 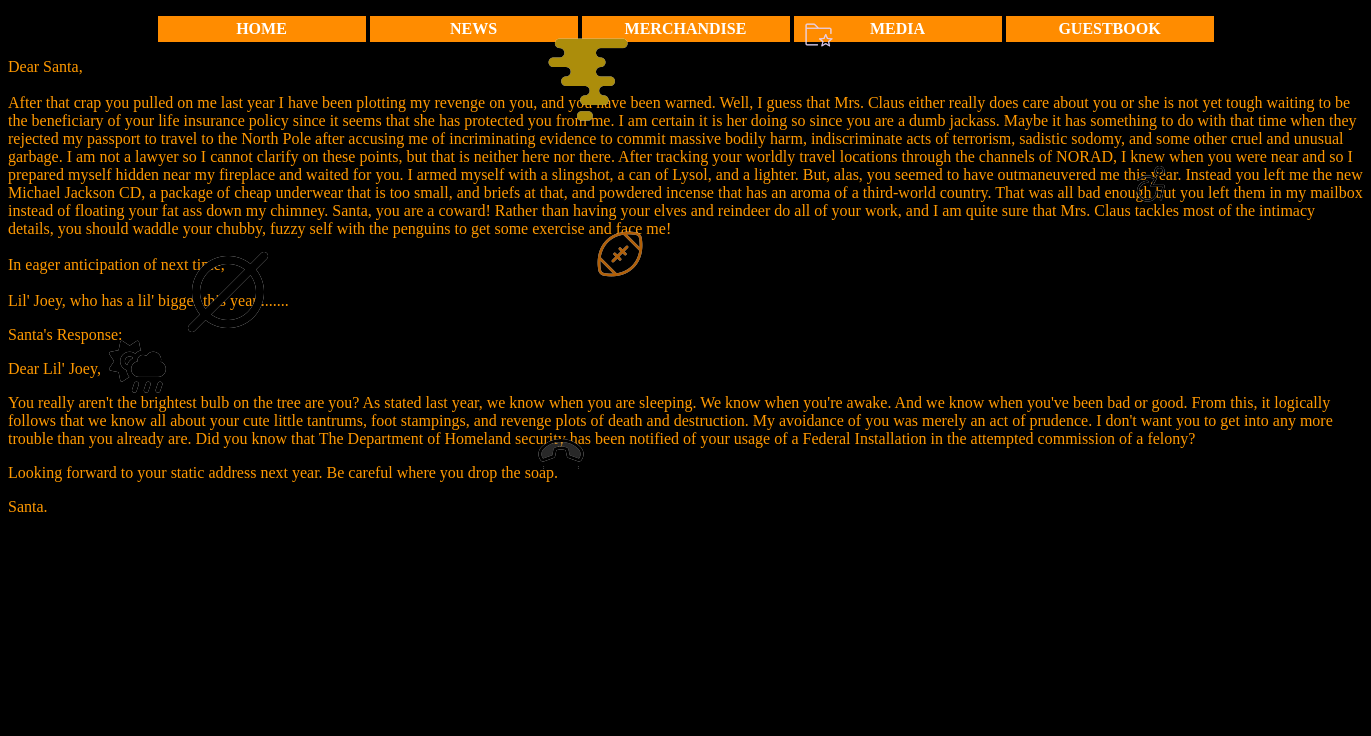 I want to click on calculate average value, so click(x=228, y=292).